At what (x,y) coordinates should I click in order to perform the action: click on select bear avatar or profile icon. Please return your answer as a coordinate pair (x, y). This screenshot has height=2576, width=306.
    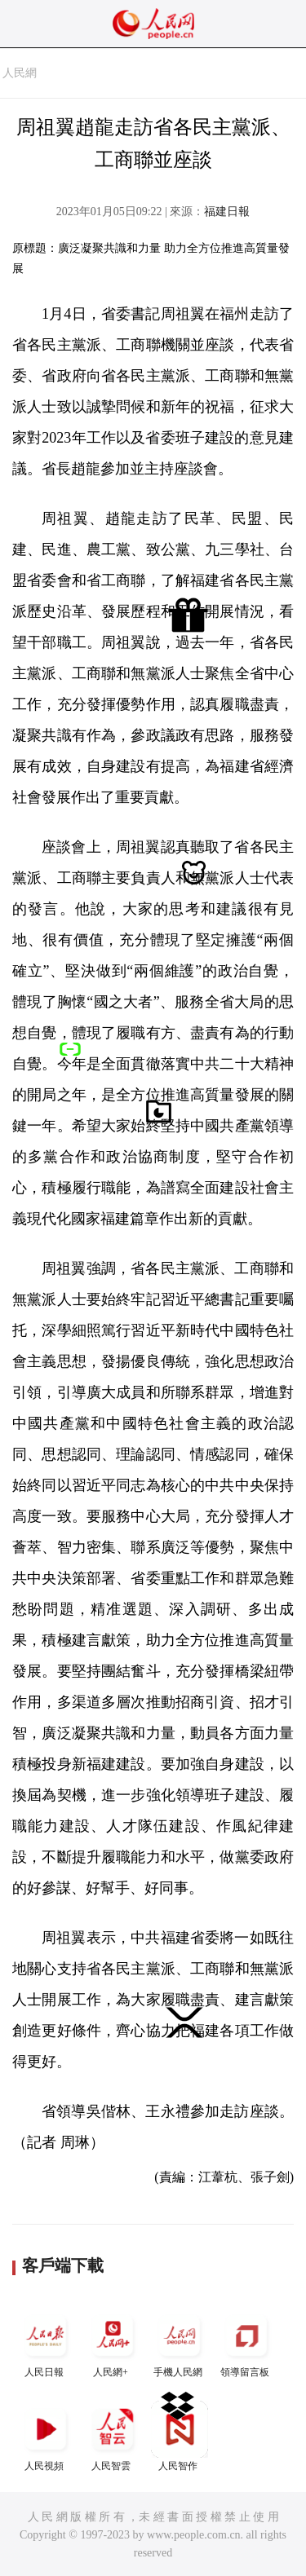
    Looking at the image, I should click on (193, 872).